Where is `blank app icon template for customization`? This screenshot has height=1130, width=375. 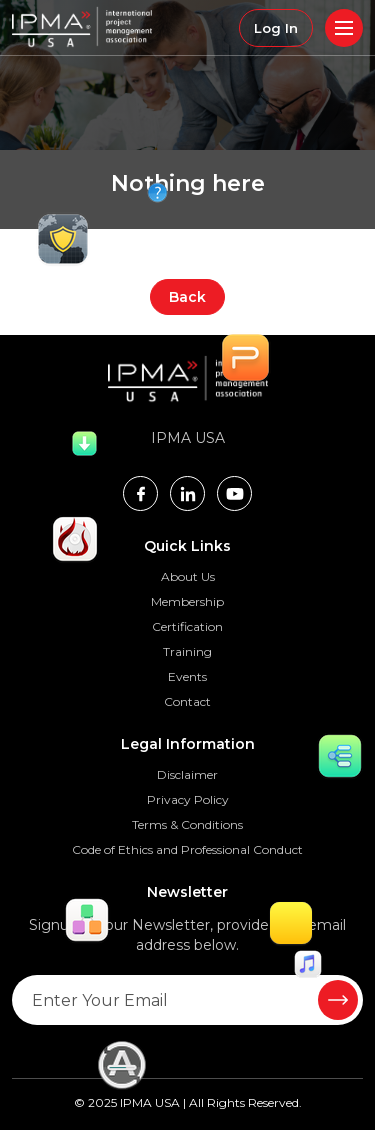 blank app icon template for customization is located at coordinates (291, 923).